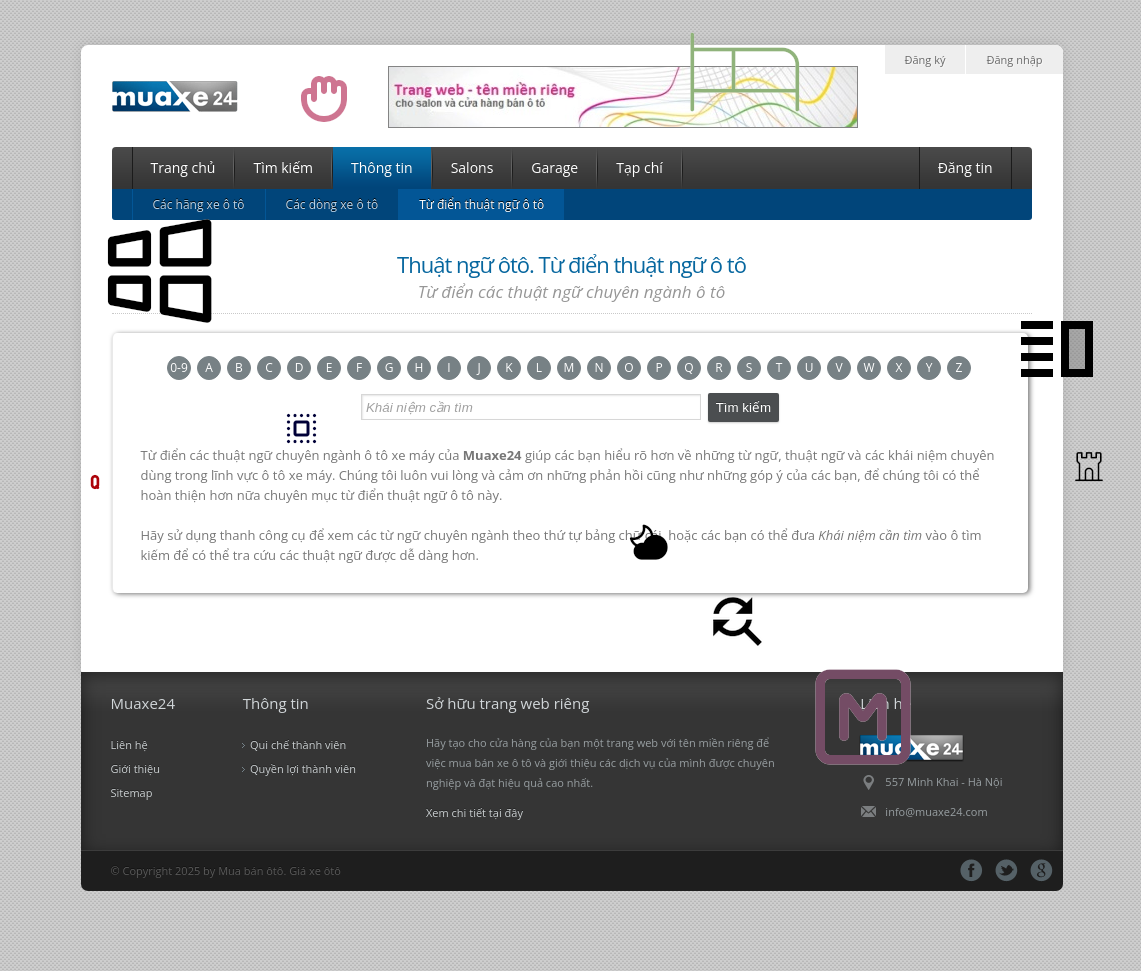 The image size is (1141, 971). What do you see at coordinates (1089, 466) in the screenshot?
I see `access castle or fortress-themed content` at bounding box center [1089, 466].